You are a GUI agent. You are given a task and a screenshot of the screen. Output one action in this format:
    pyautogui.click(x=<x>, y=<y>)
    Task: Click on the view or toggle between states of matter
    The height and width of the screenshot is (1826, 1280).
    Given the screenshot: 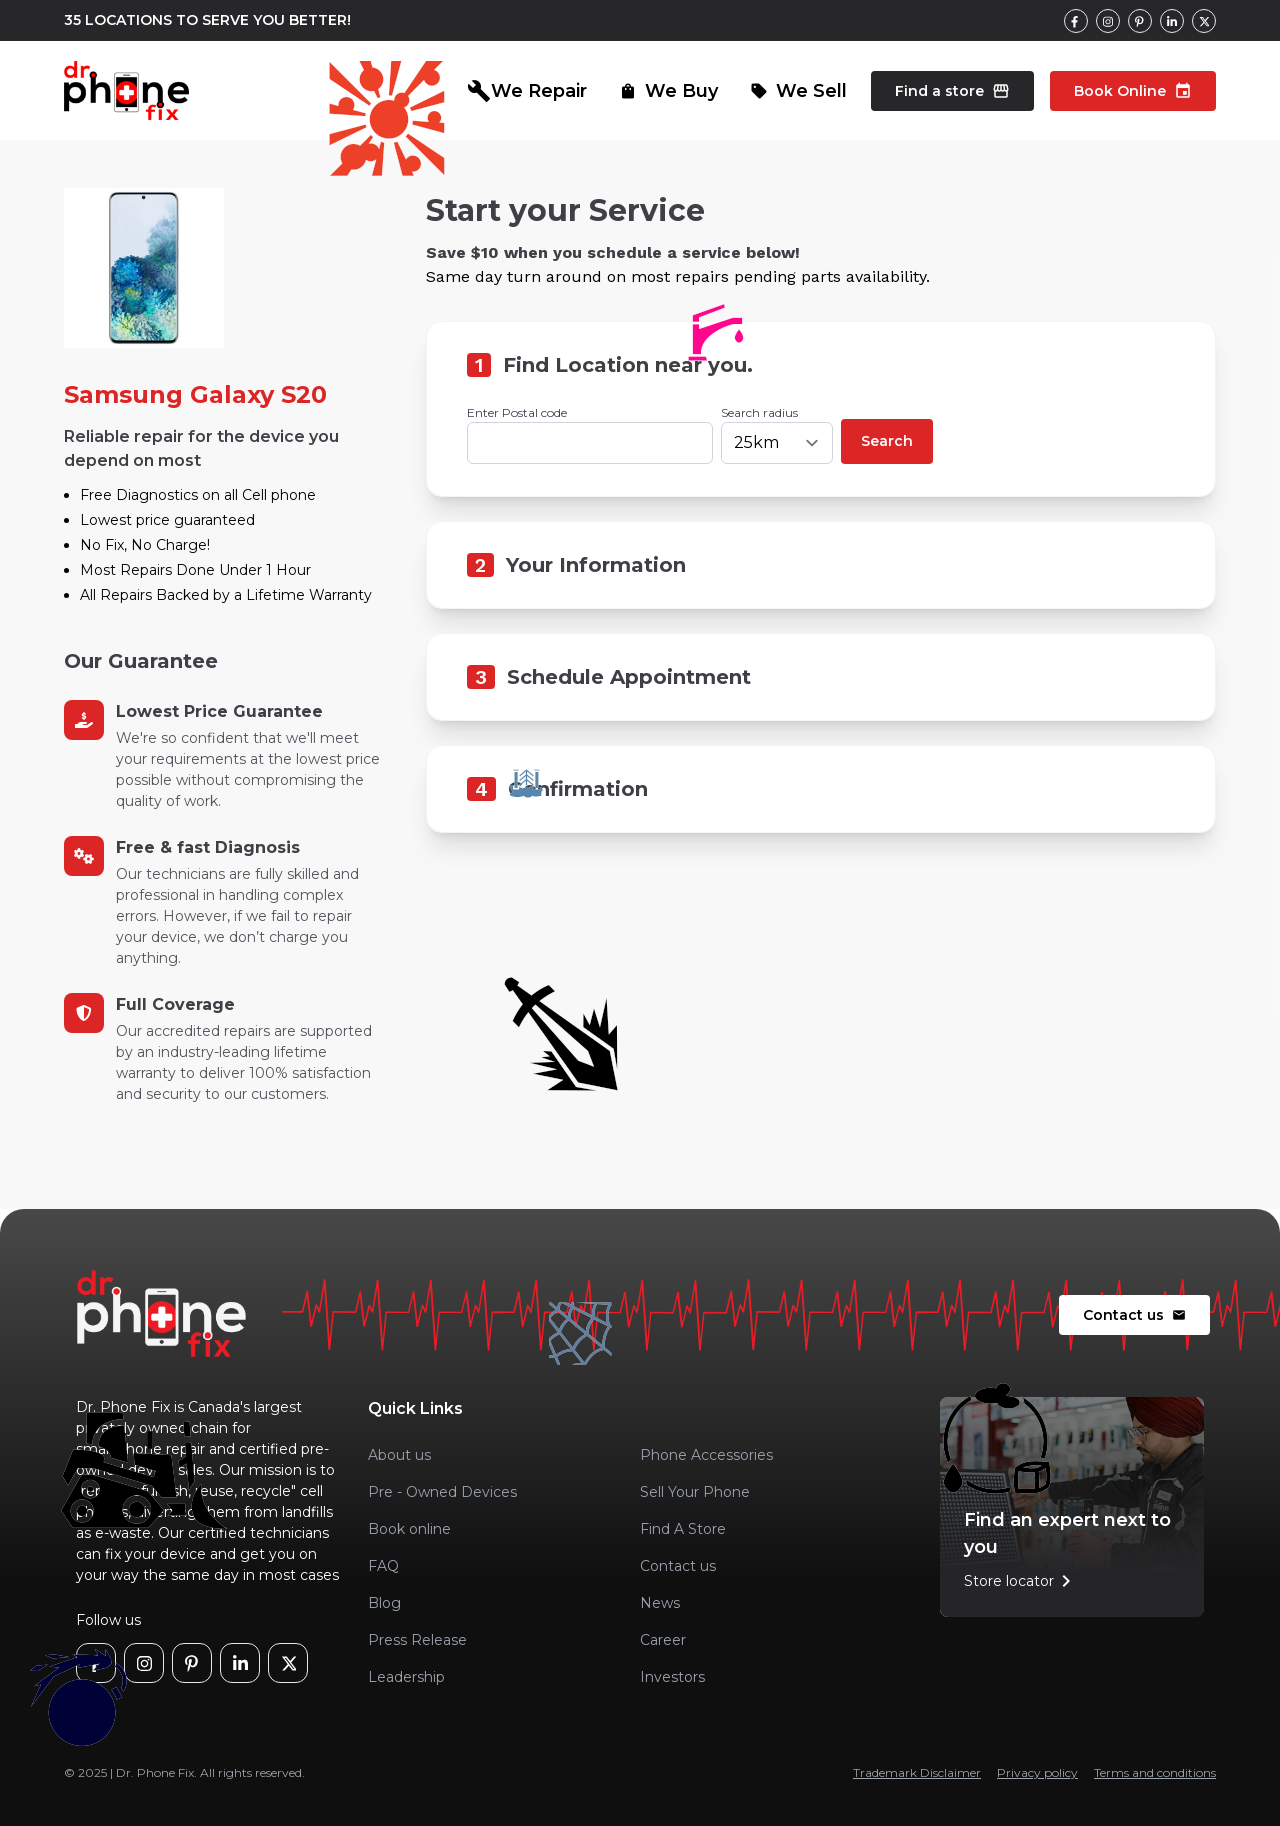 What is the action you would take?
    pyautogui.click(x=995, y=1441)
    